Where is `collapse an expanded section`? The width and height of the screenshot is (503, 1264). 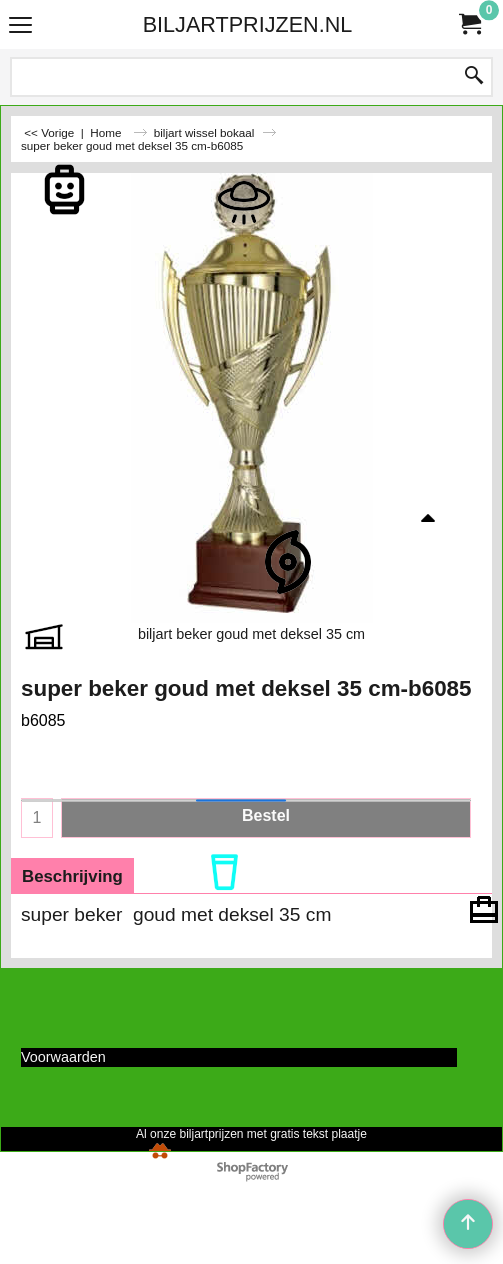 collapse an expanded section is located at coordinates (428, 519).